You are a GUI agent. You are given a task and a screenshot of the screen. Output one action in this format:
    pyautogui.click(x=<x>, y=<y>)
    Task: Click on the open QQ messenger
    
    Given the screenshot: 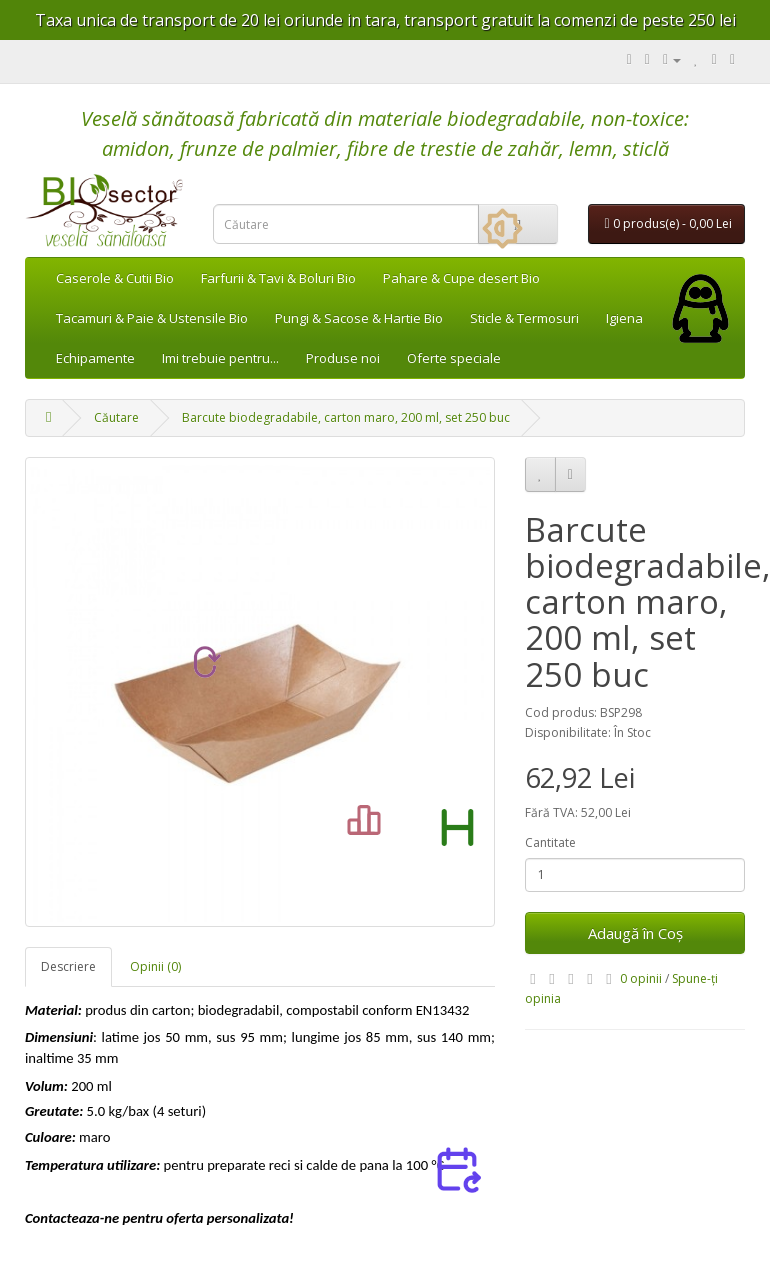 What is the action you would take?
    pyautogui.click(x=700, y=308)
    